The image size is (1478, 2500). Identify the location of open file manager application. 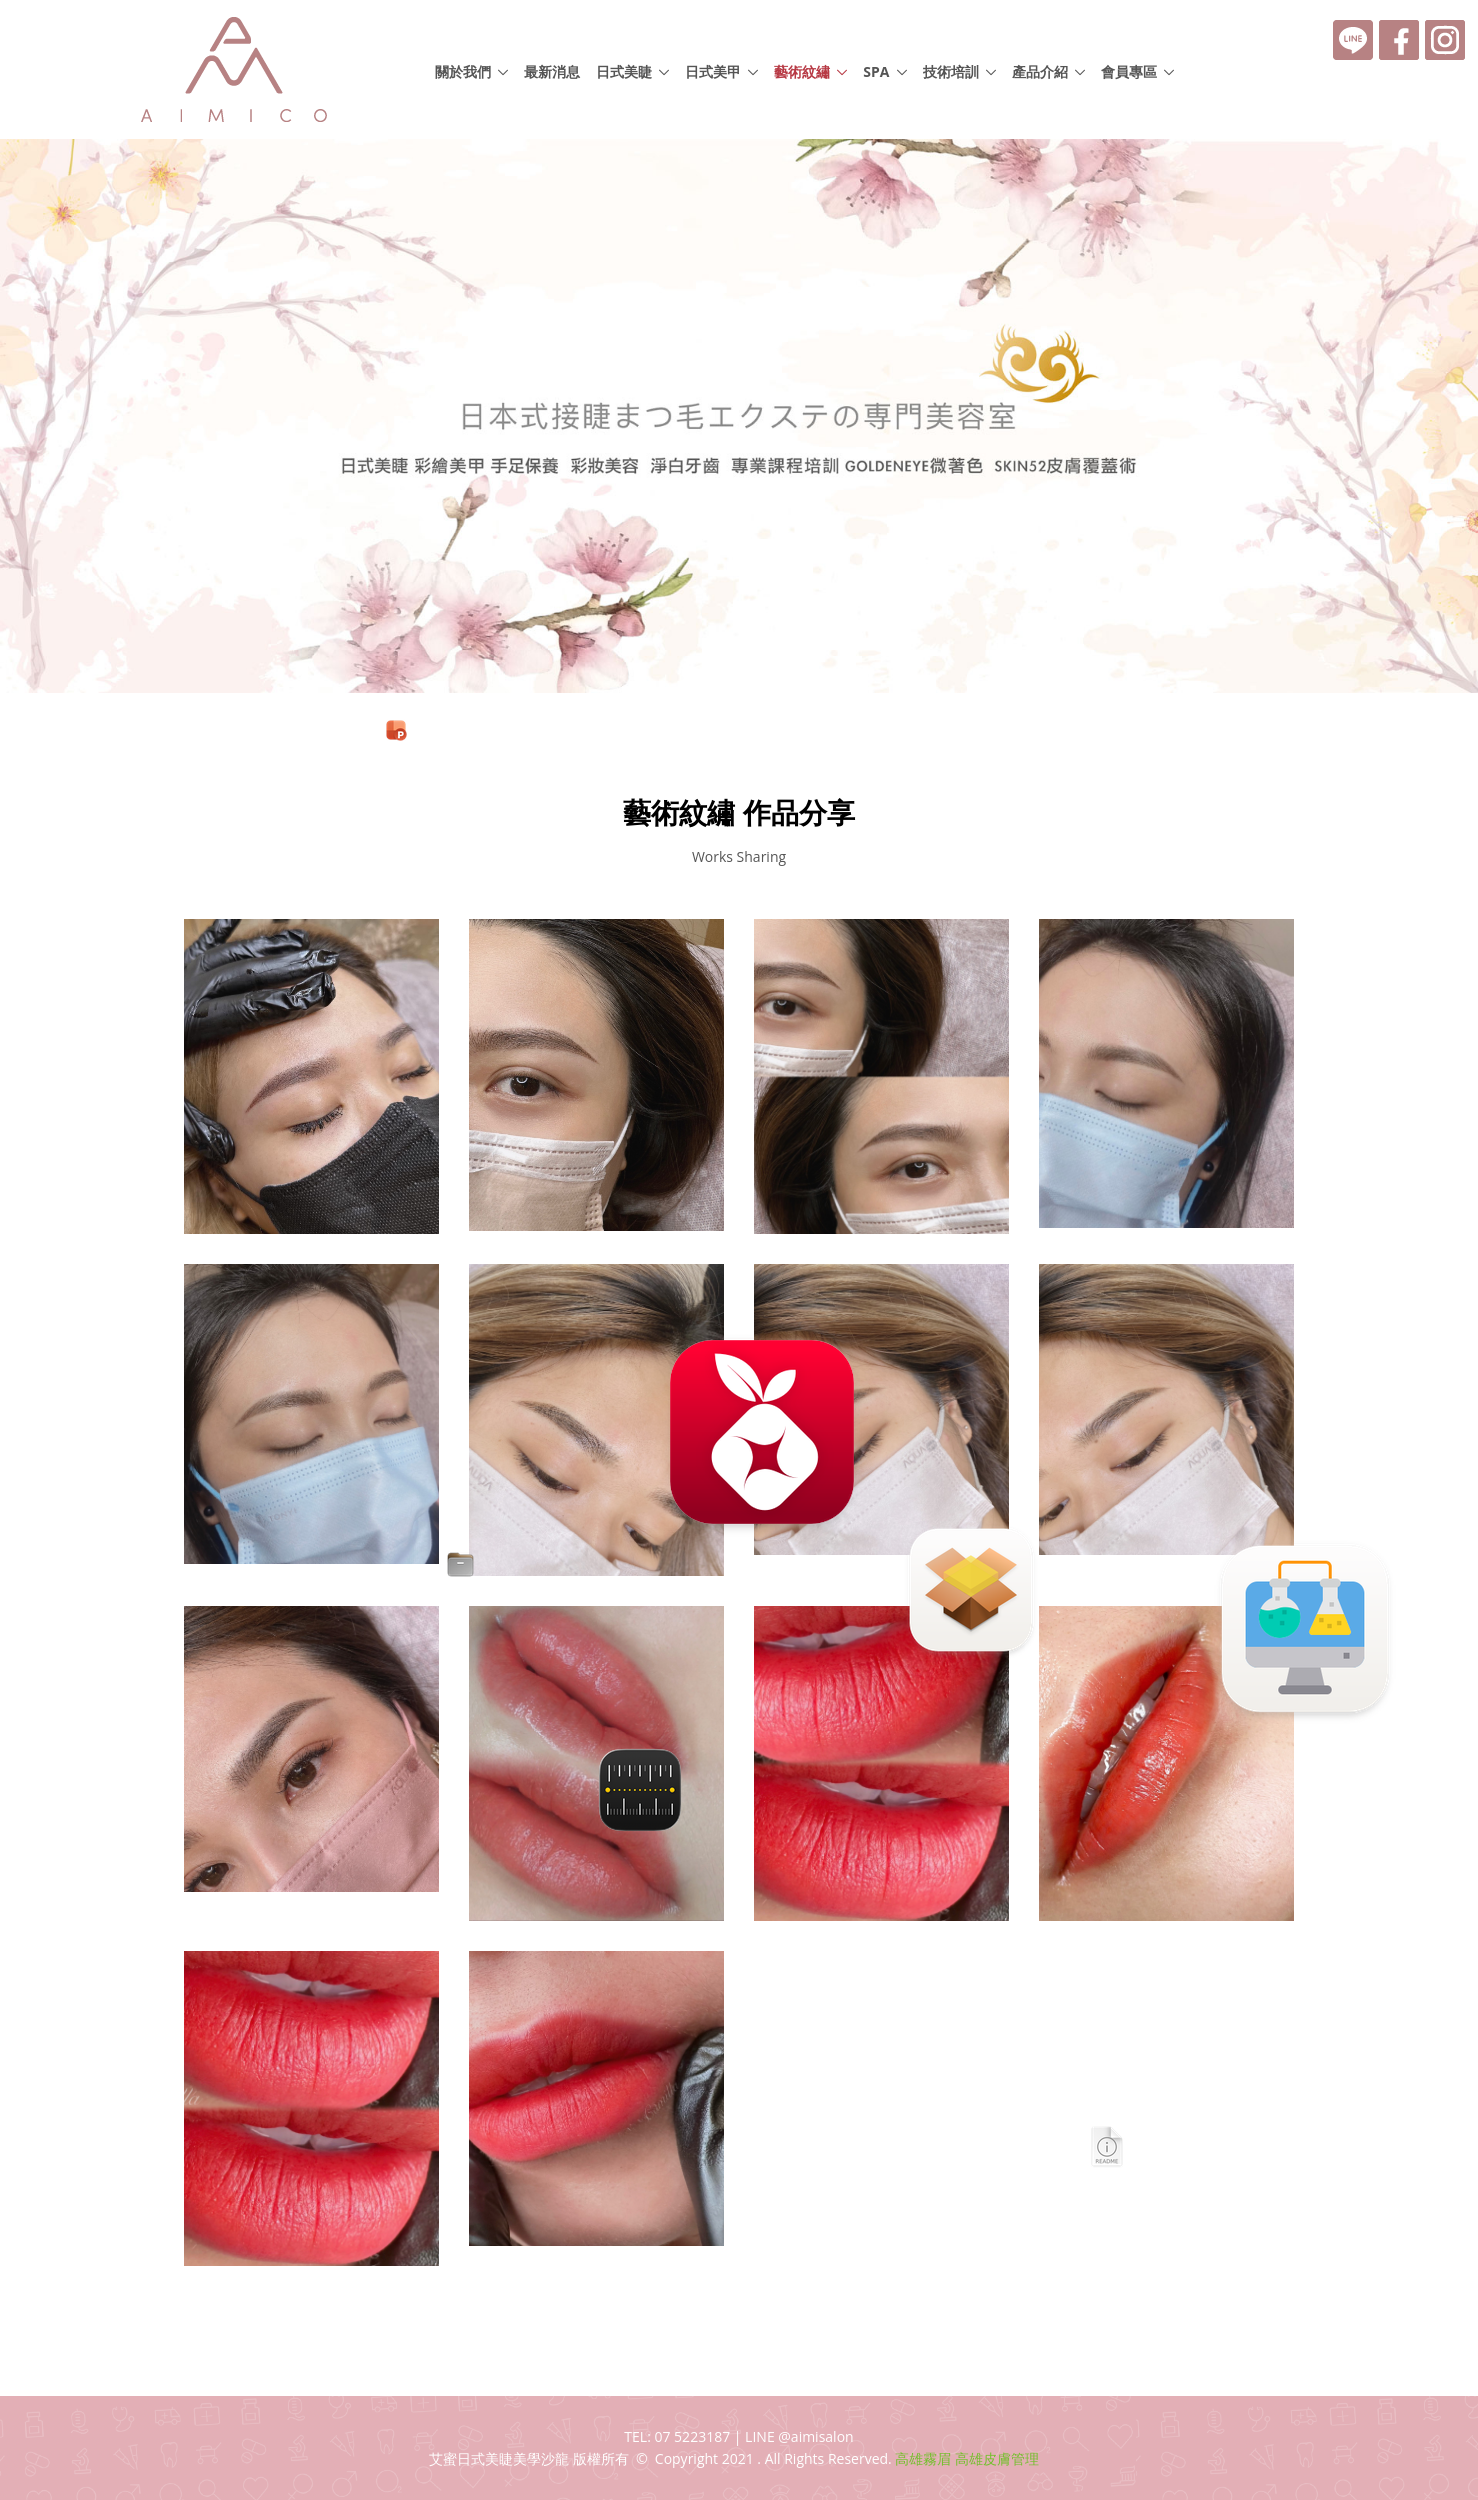
(460, 1564).